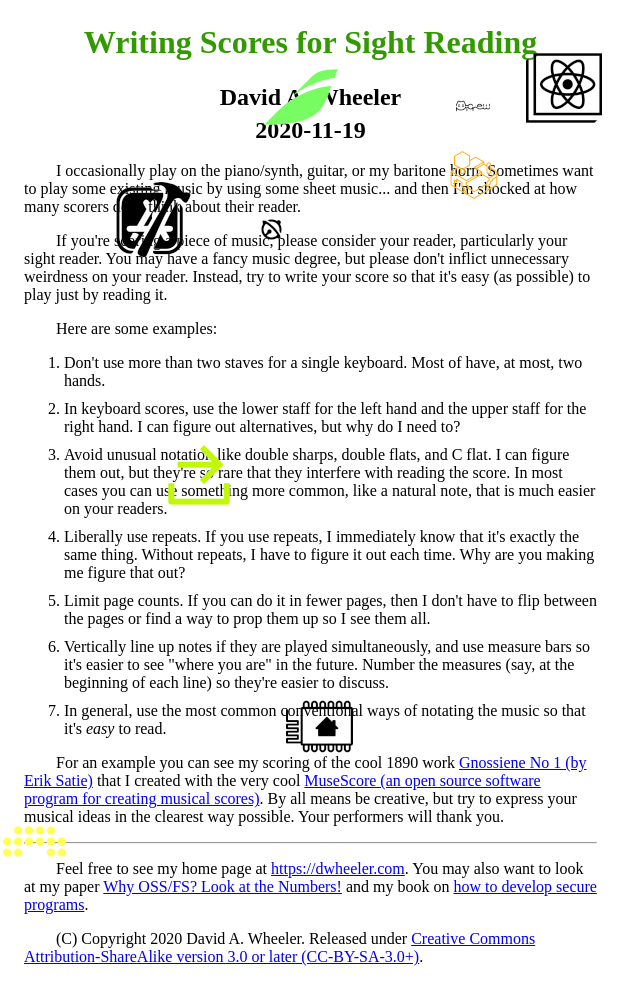  Describe the element at coordinates (319, 726) in the screenshot. I see `open esphome home automation settings` at that location.